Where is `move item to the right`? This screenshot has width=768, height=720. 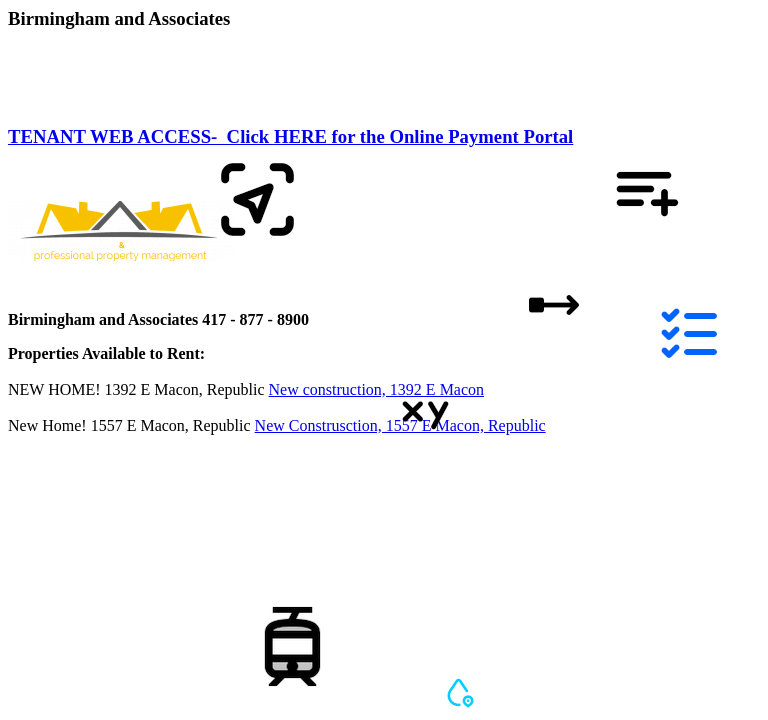
move item to the right is located at coordinates (554, 305).